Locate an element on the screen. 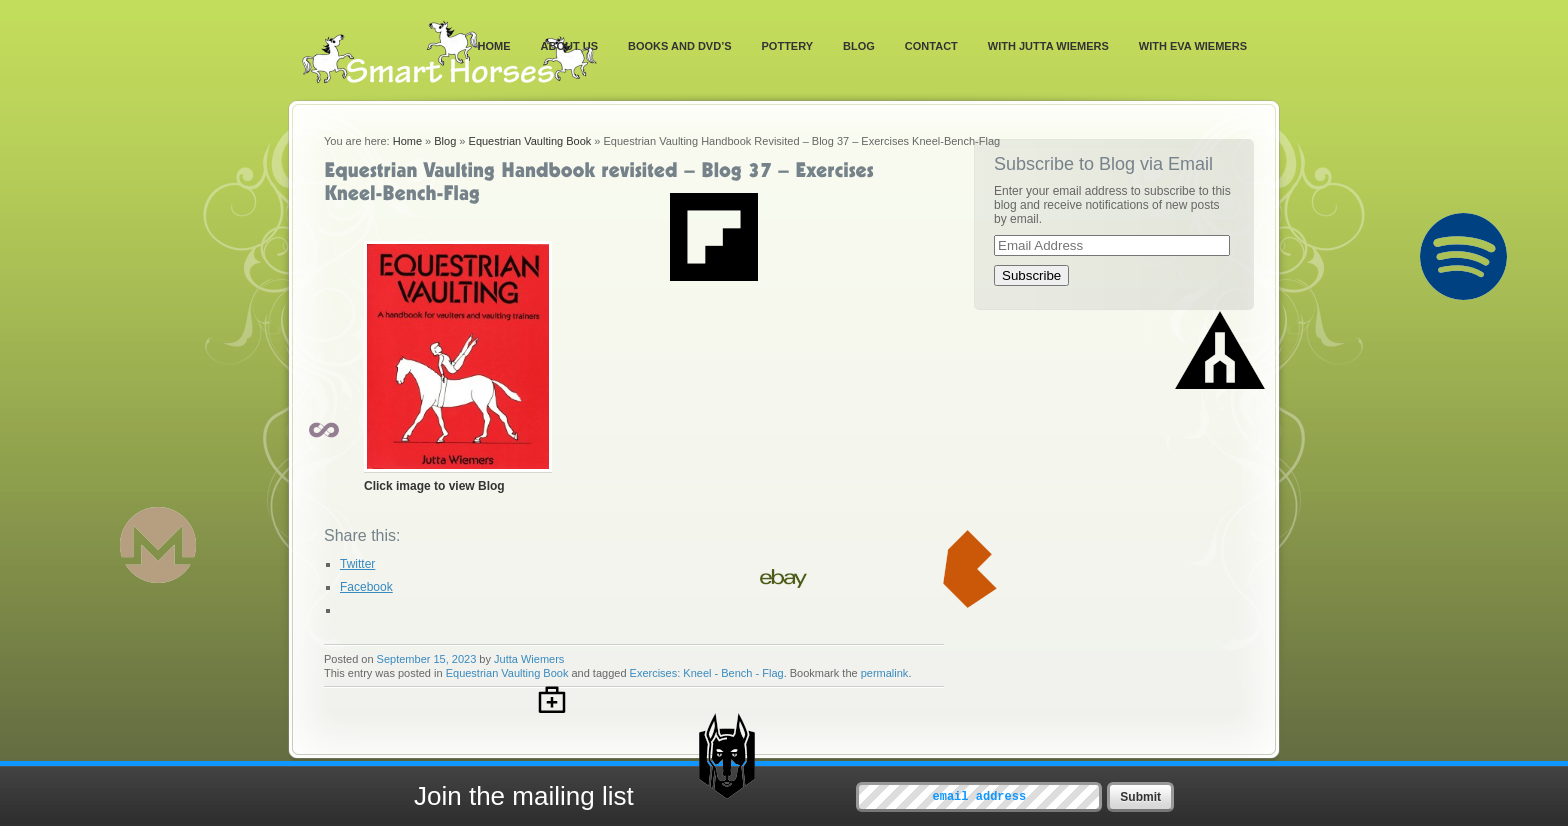 This screenshot has height=826, width=1568. access Snyk security dashboard is located at coordinates (727, 756).